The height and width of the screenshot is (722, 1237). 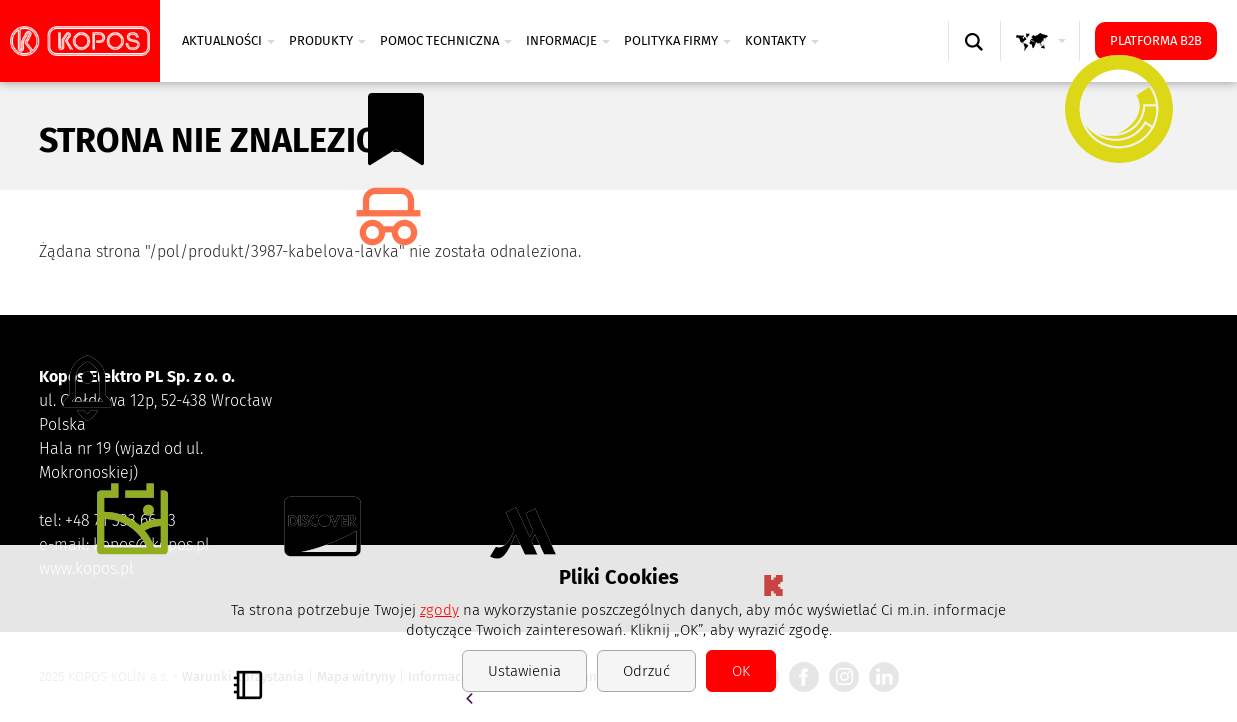 I want to click on launch or deploy an application, so click(x=87, y=386).